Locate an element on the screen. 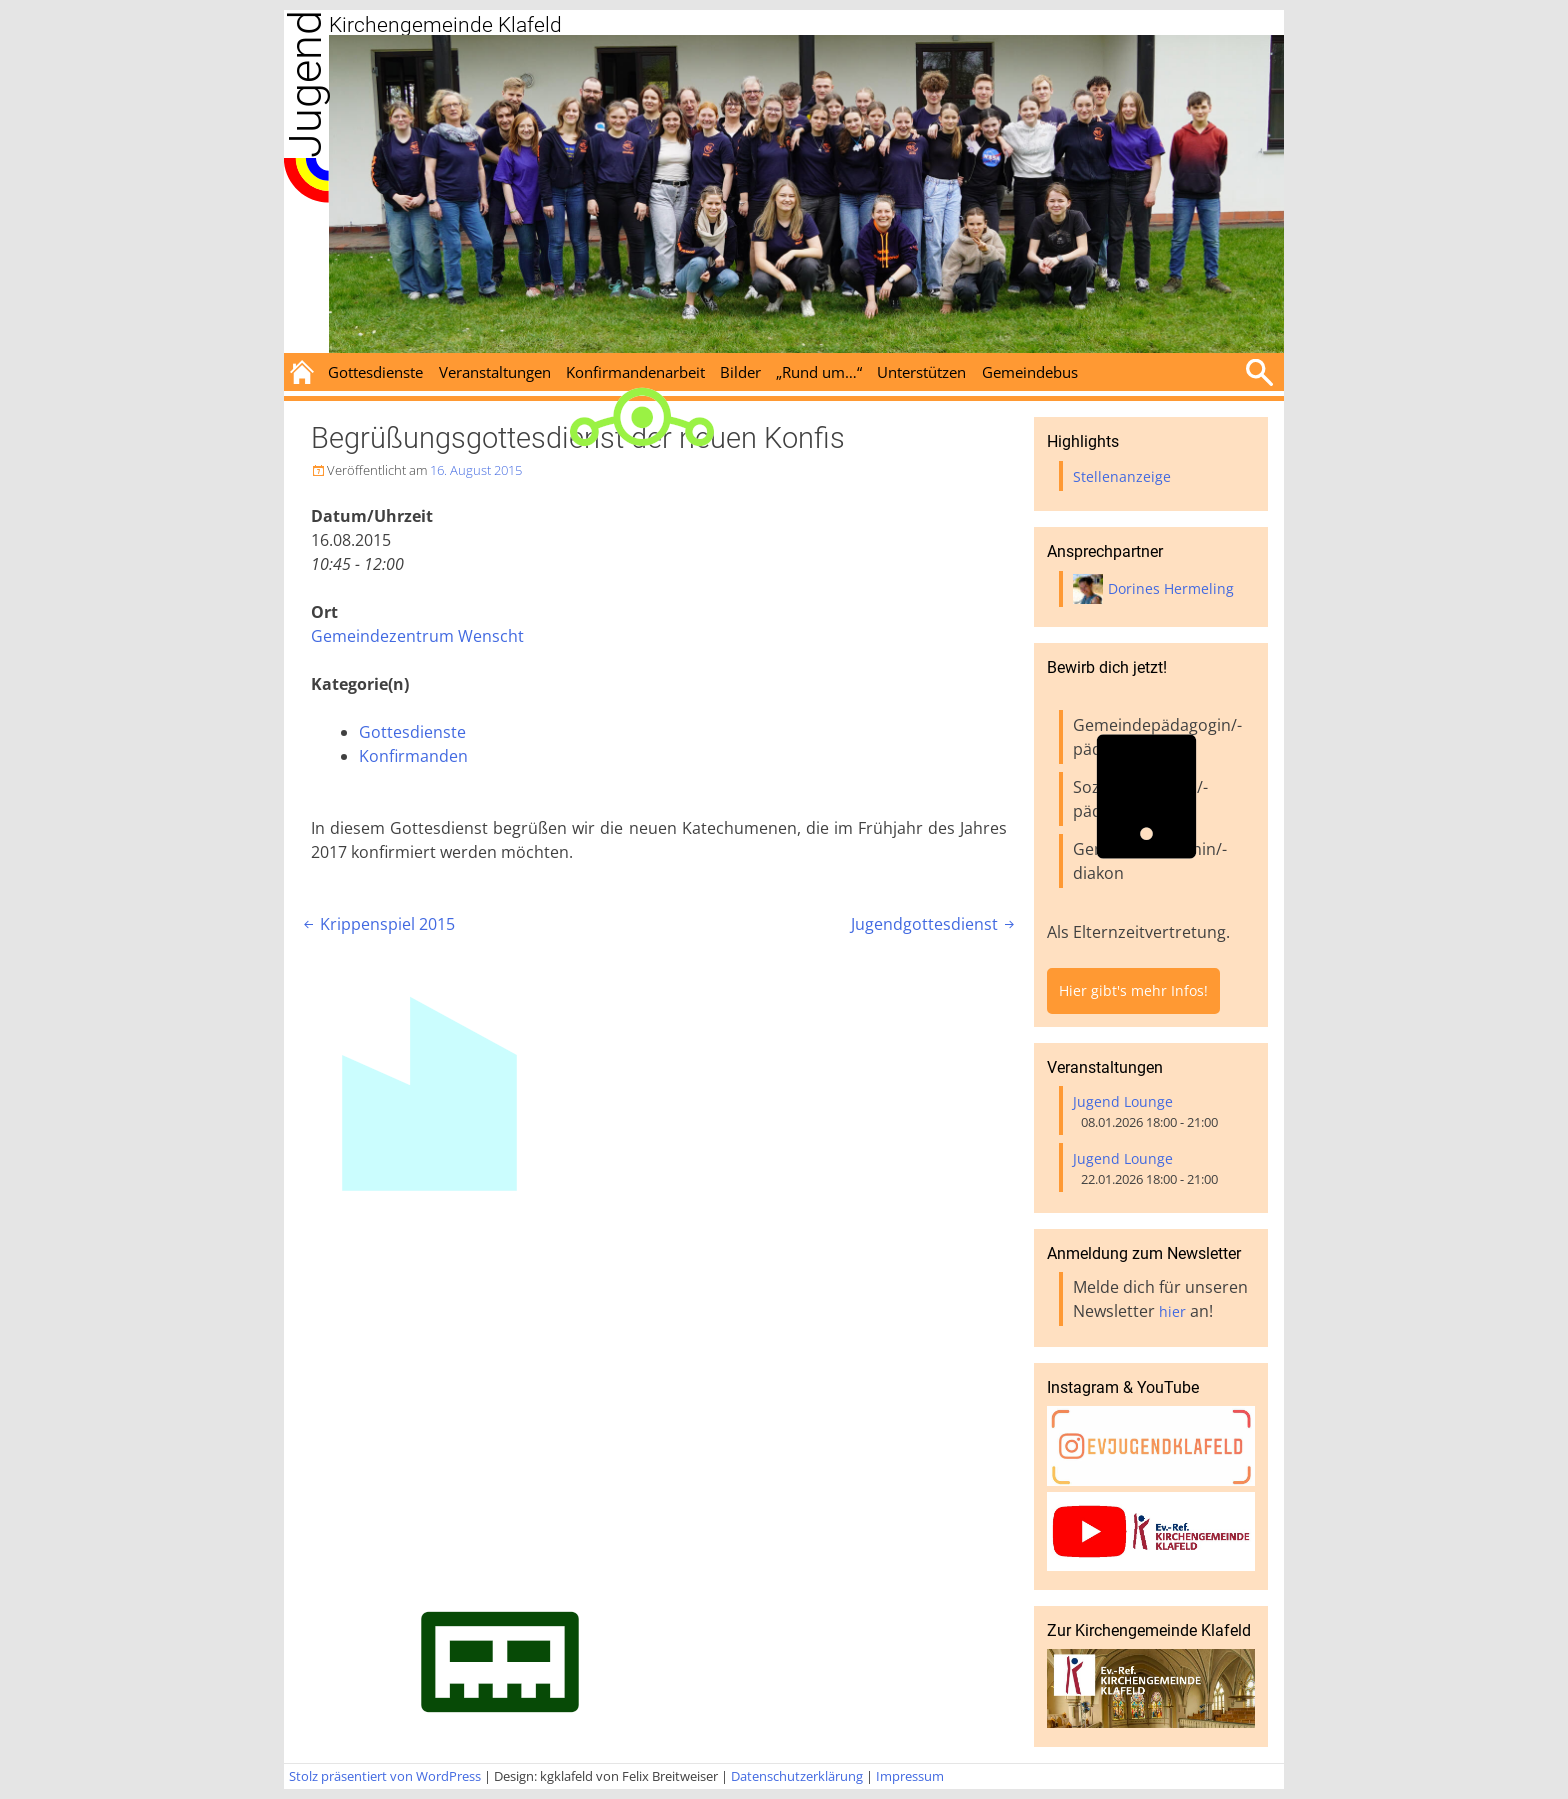 Image resolution: width=1568 pixels, height=1799 pixels. view RAM or memory usage is located at coordinates (500, 1662).